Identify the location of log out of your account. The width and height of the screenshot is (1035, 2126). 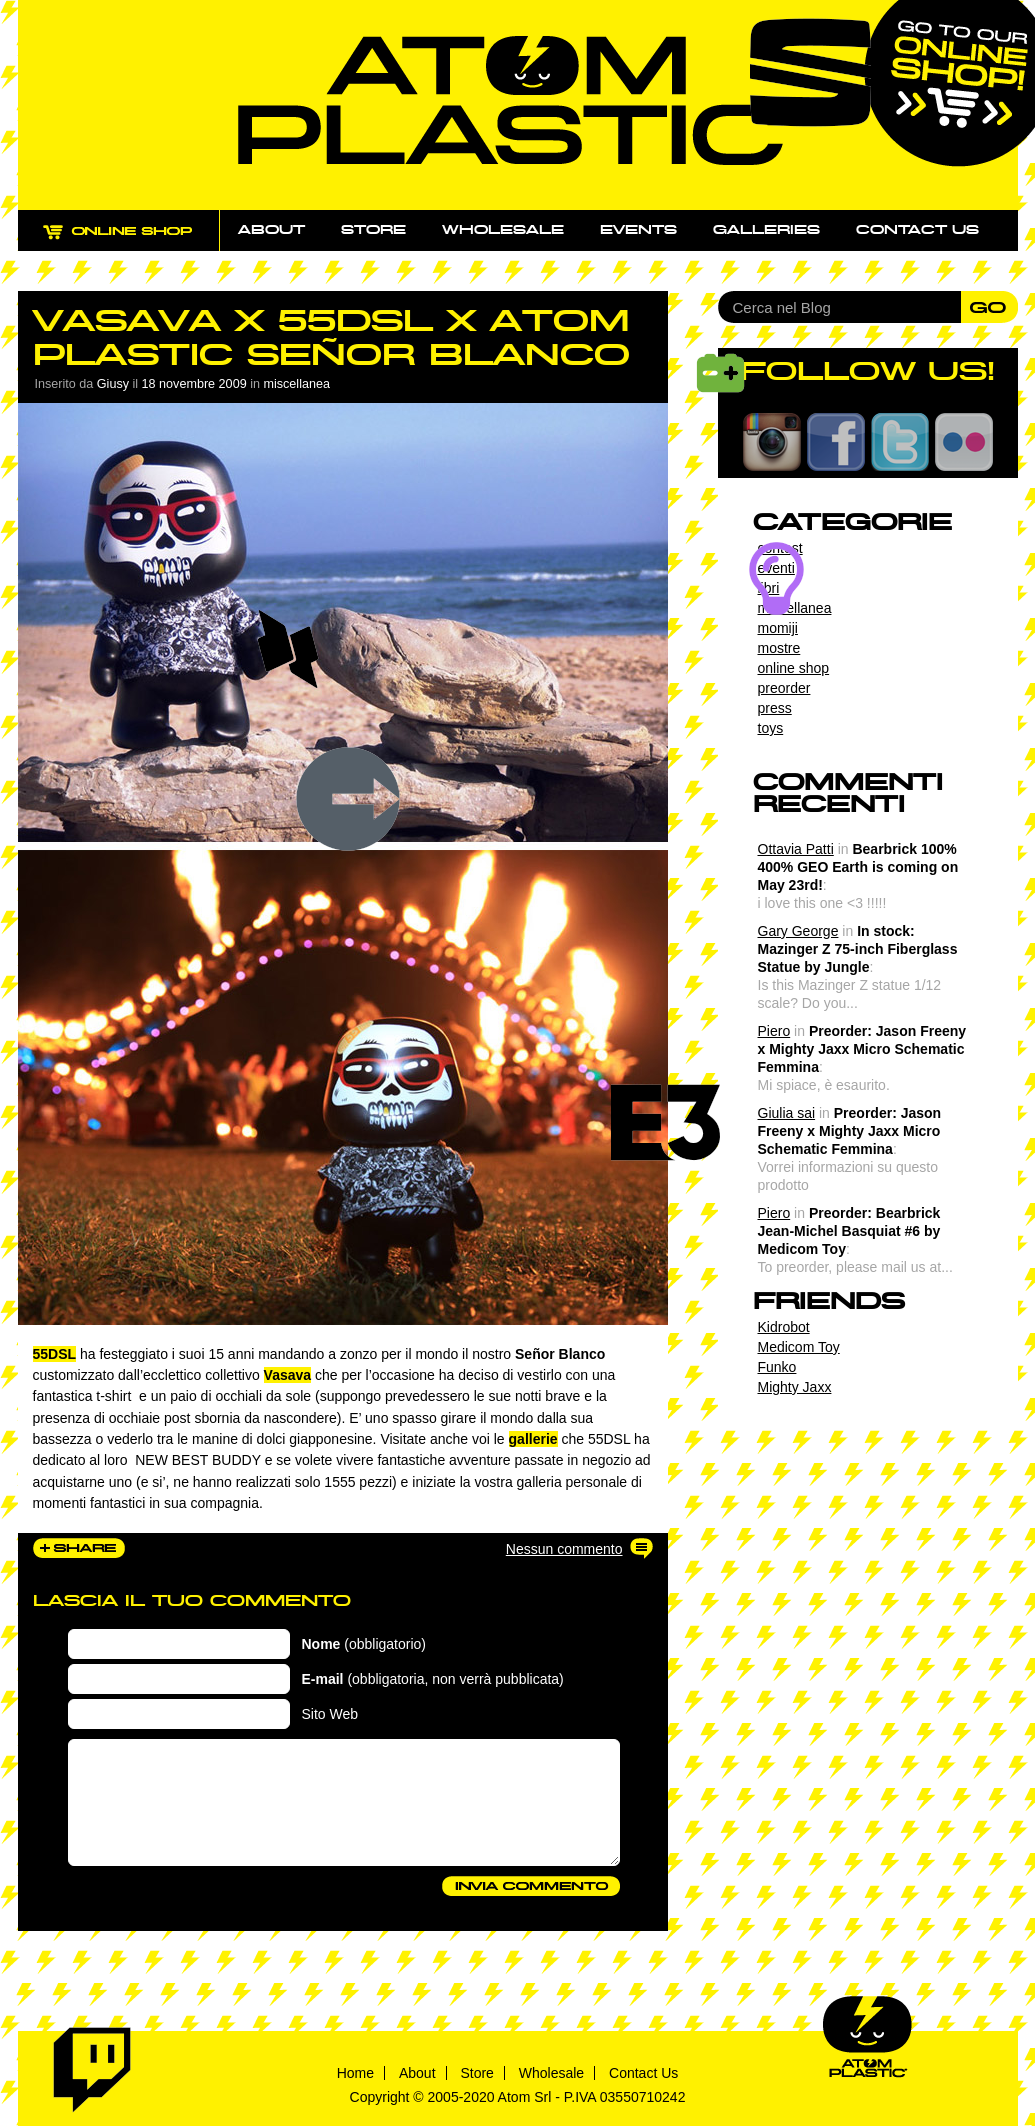
(348, 799).